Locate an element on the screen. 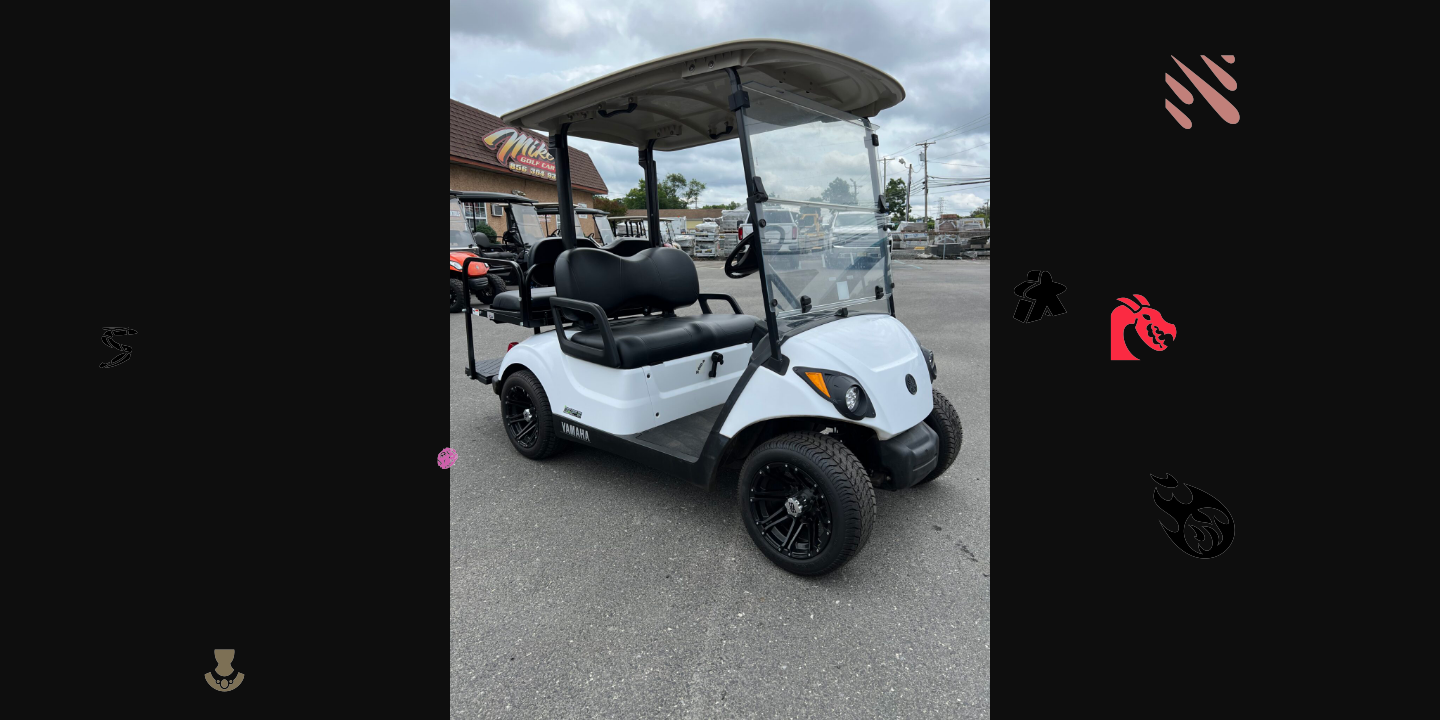  select zat'nik'tel weapon in game inventory is located at coordinates (118, 347).